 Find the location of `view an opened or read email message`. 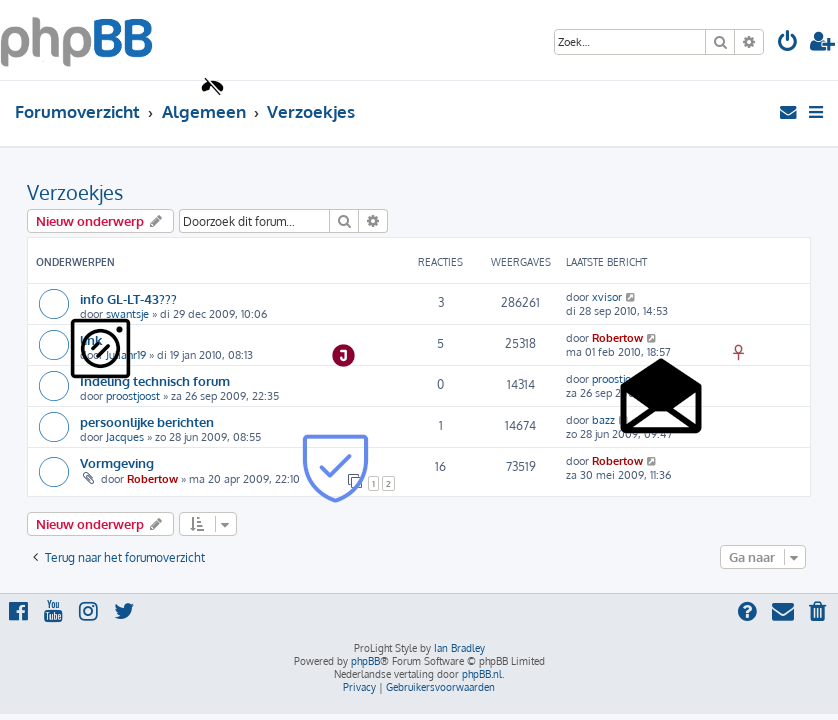

view an opened or read email message is located at coordinates (661, 399).